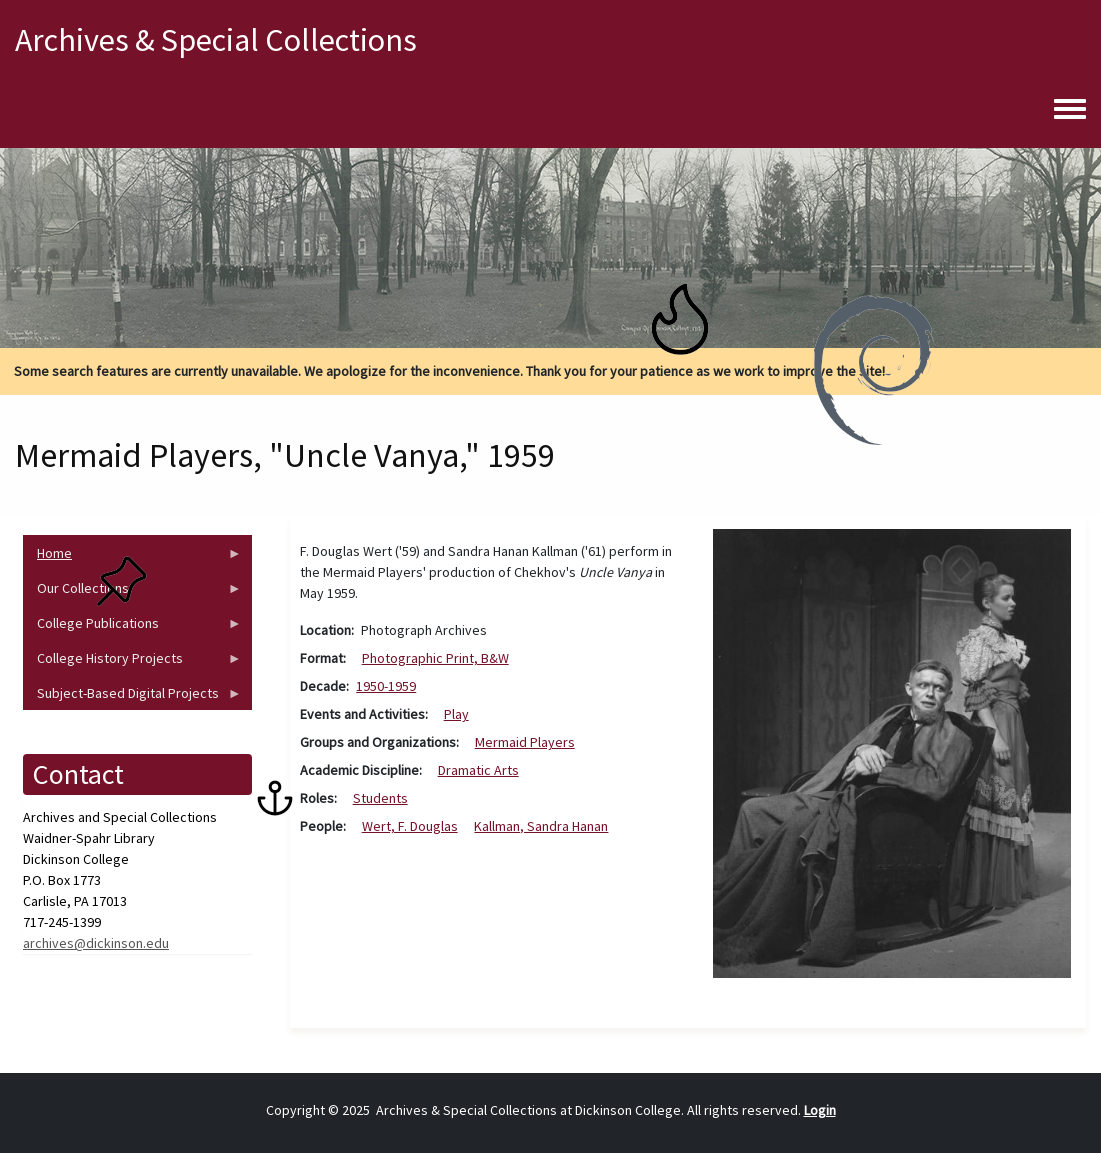 Image resolution: width=1101 pixels, height=1153 pixels. I want to click on pin an item to keep it visible, so click(120, 582).